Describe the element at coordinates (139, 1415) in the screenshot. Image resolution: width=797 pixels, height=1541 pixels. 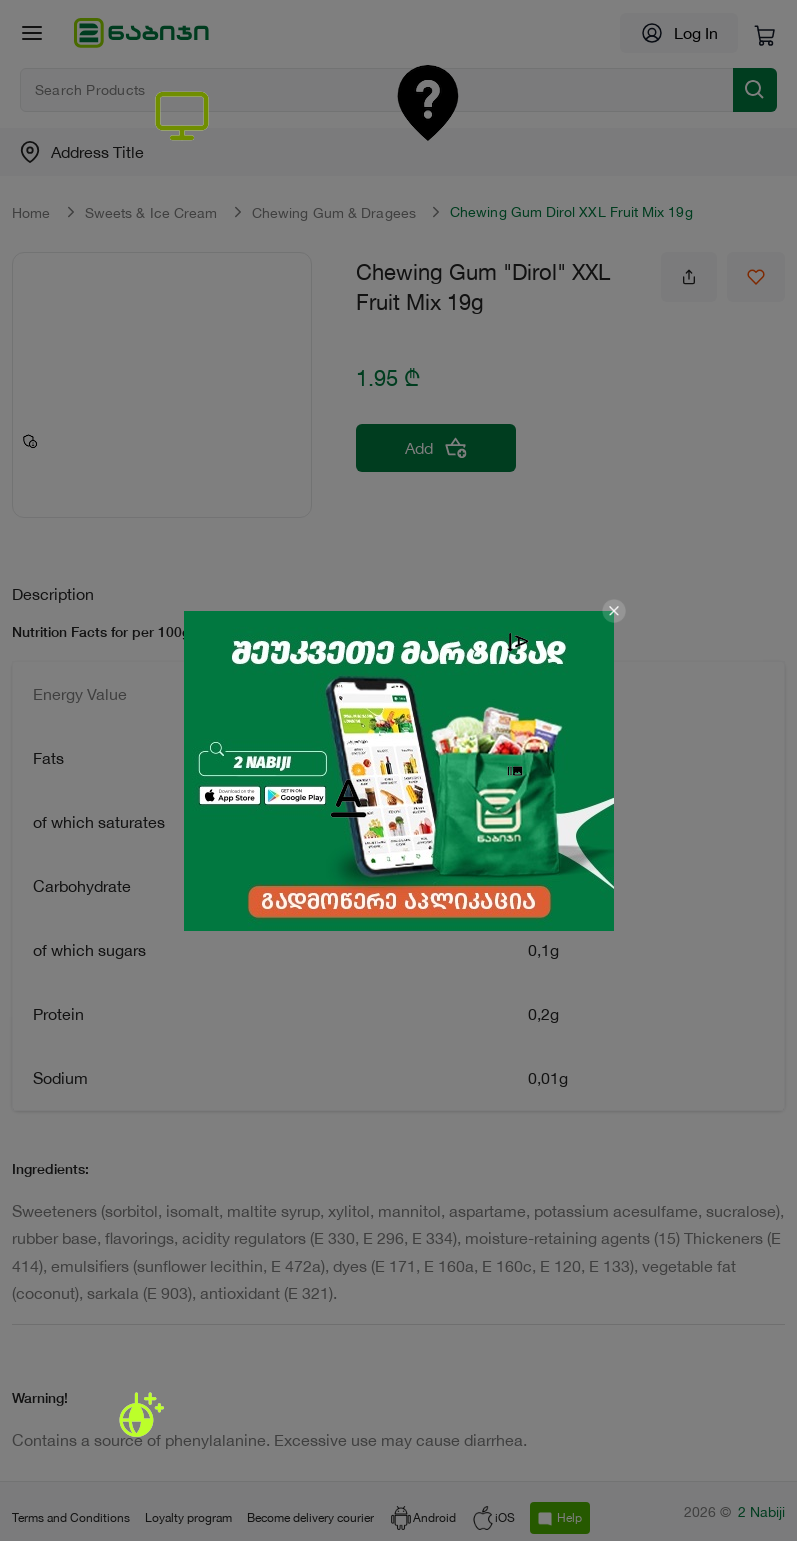
I see `access party or event mode` at that location.